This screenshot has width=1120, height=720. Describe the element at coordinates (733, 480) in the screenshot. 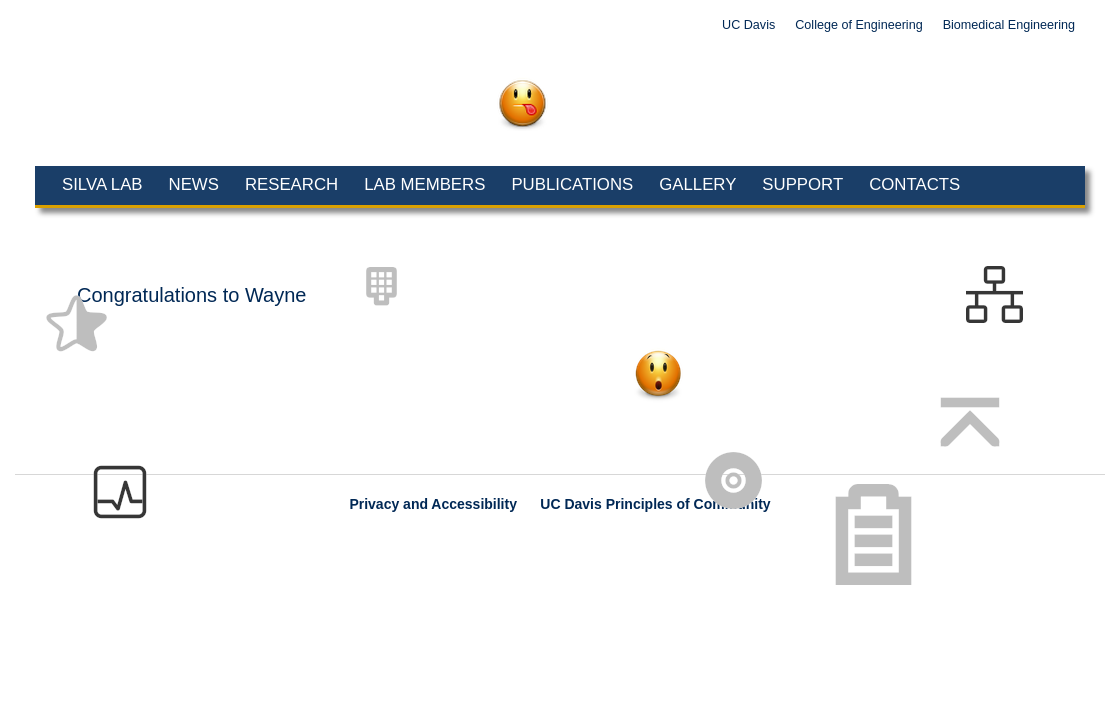

I see `indicates a blu-ray disc or BD media` at that location.